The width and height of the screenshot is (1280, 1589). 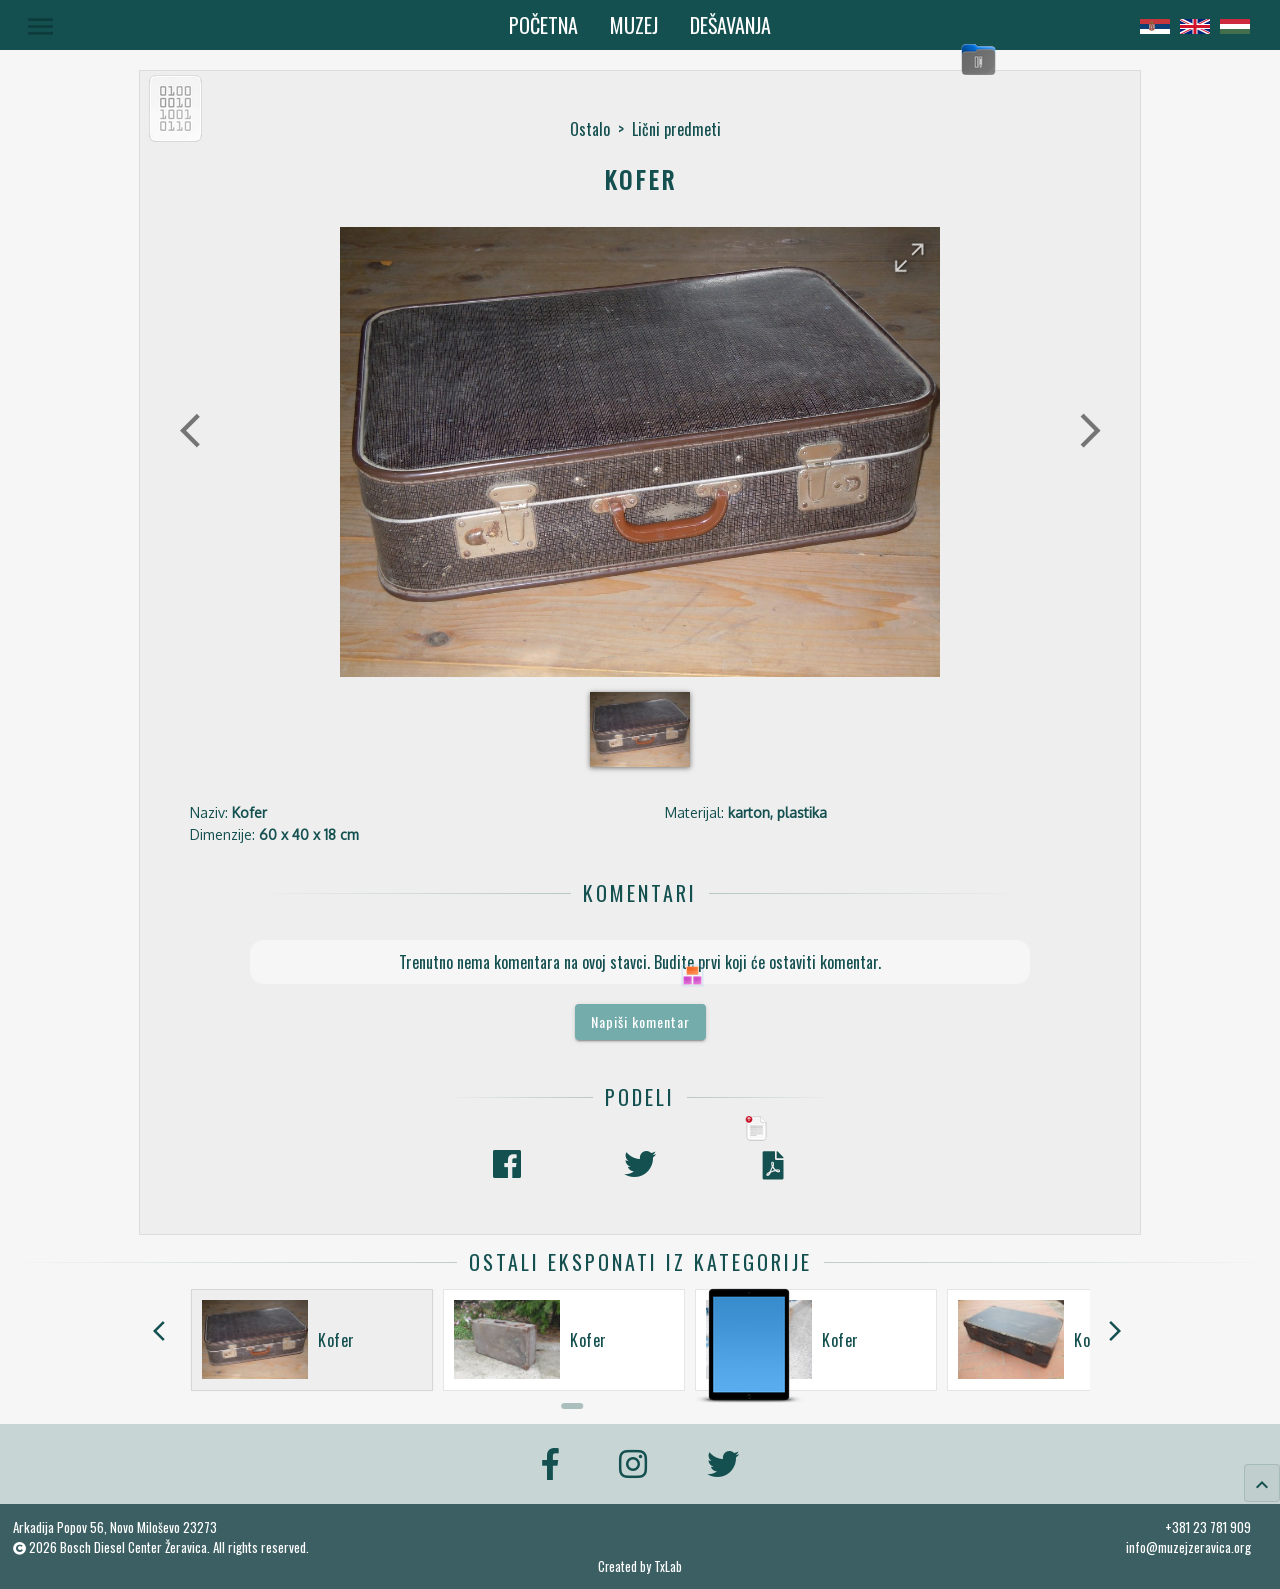 I want to click on select all items in the current view, so click(x=692, y=975).